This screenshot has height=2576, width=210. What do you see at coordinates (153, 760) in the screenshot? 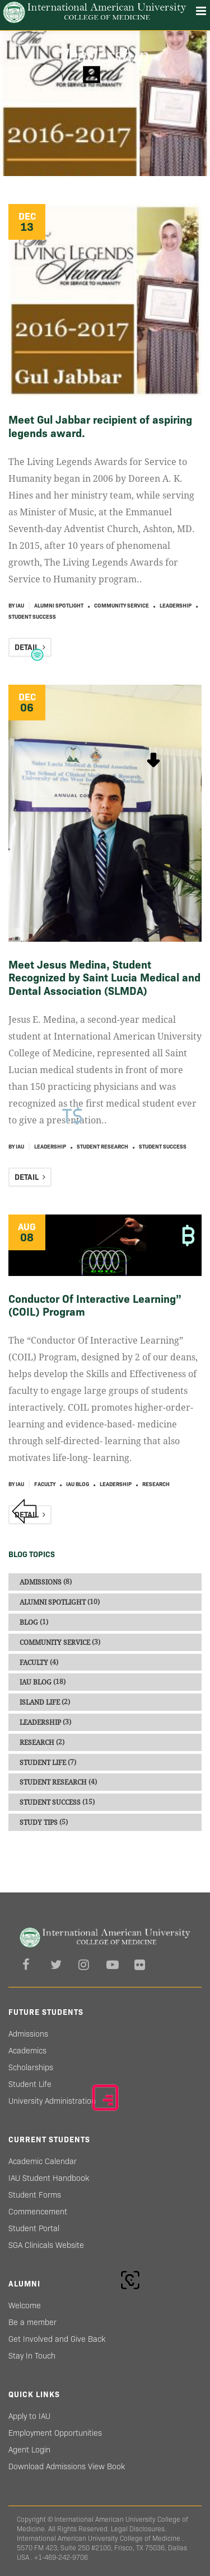
I see `download a file or content` at bounding box center [153, 760].